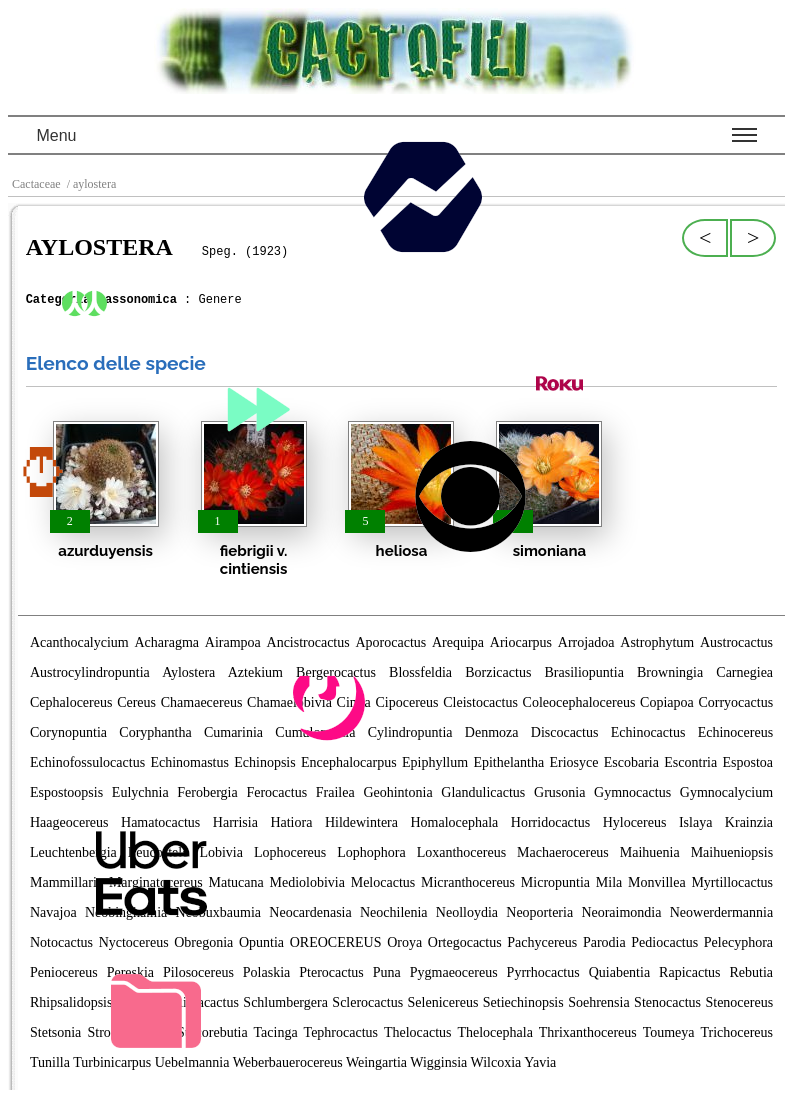  What do you see at coordinates (470, 496) in the screenshot?
I see `CBS network logo` at bounding box center [470, 496].